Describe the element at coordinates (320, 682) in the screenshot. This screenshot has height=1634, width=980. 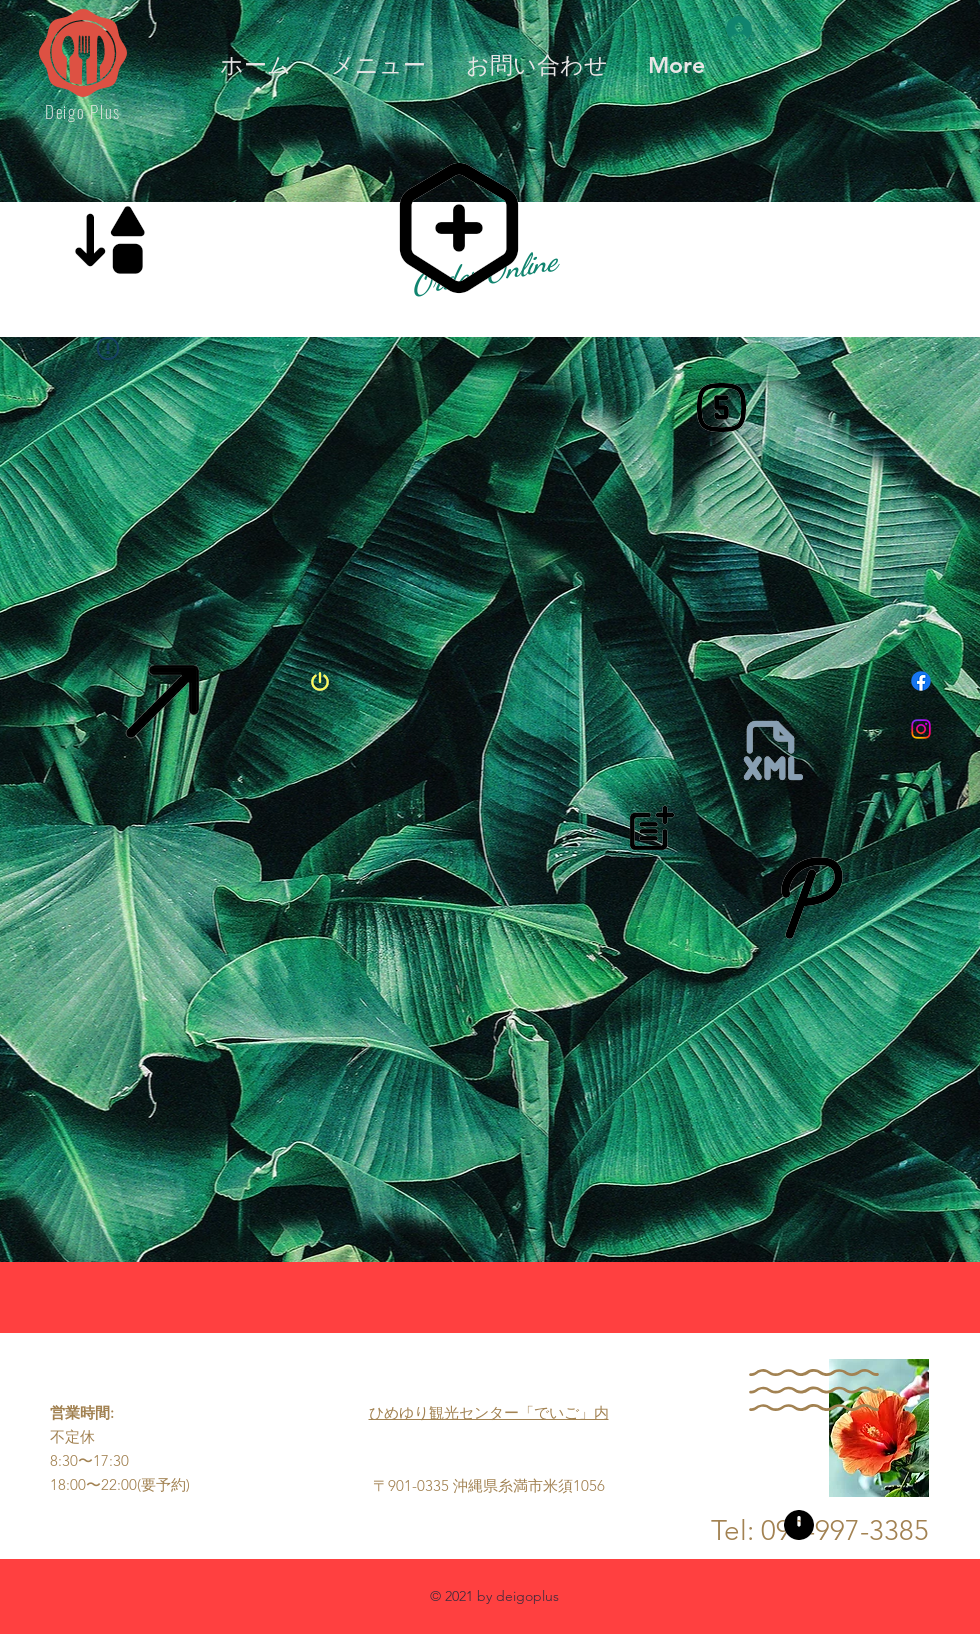
I see `turn off or shut down the device` at that location.